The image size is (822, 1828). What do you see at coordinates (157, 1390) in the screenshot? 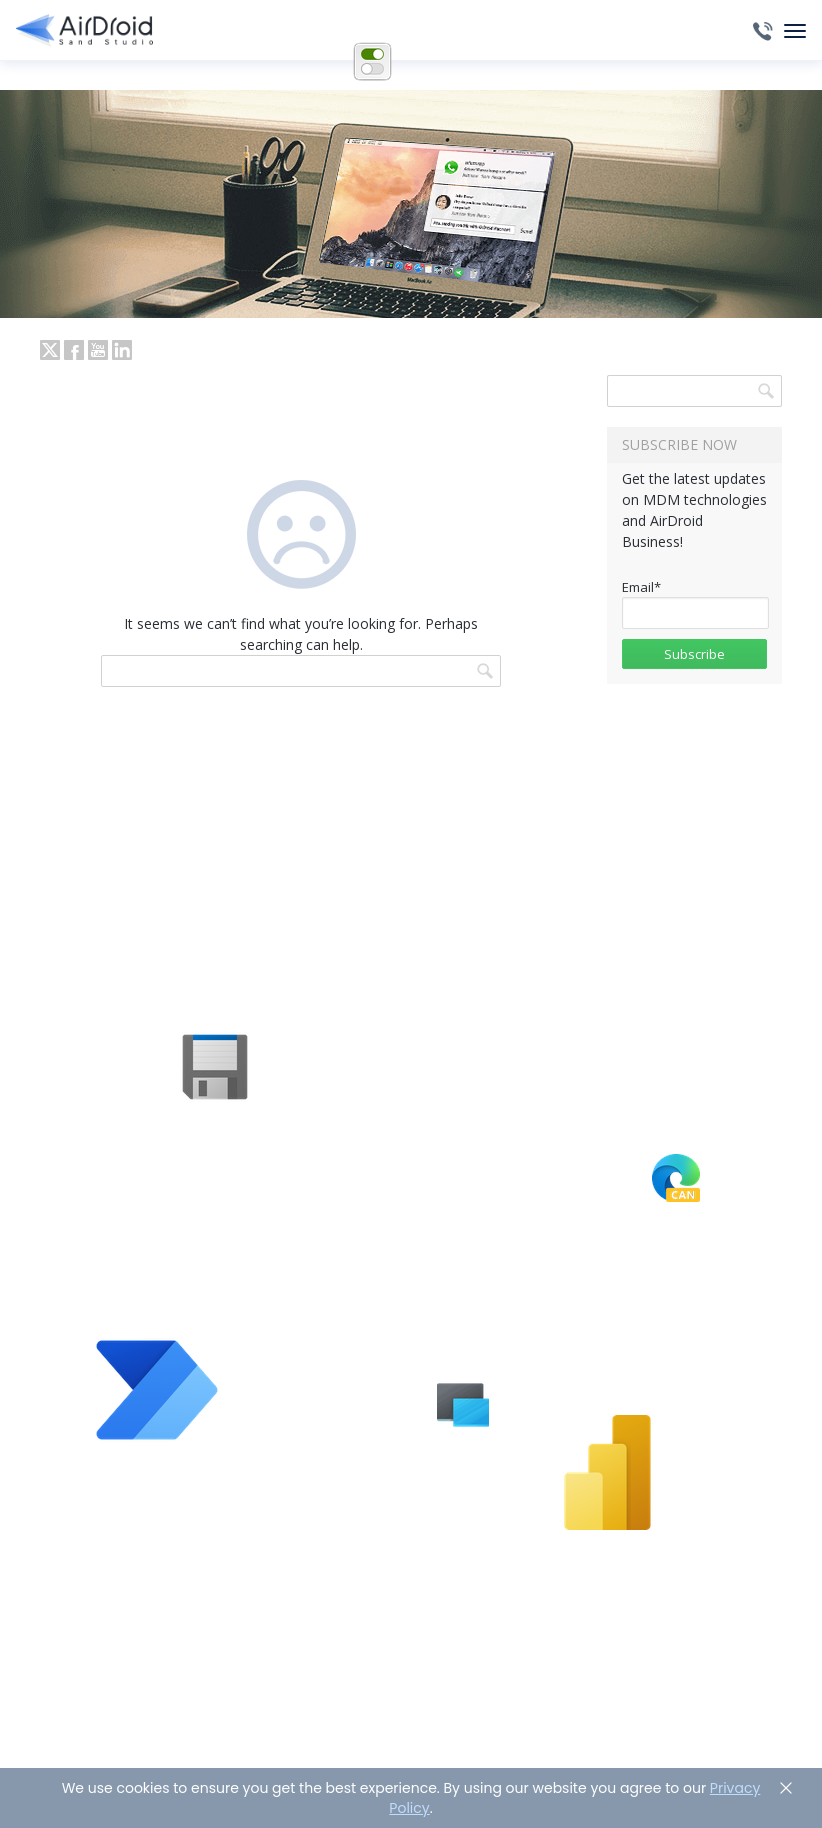
I see `open microsoft power automate` at bounding box center [157, 1390].